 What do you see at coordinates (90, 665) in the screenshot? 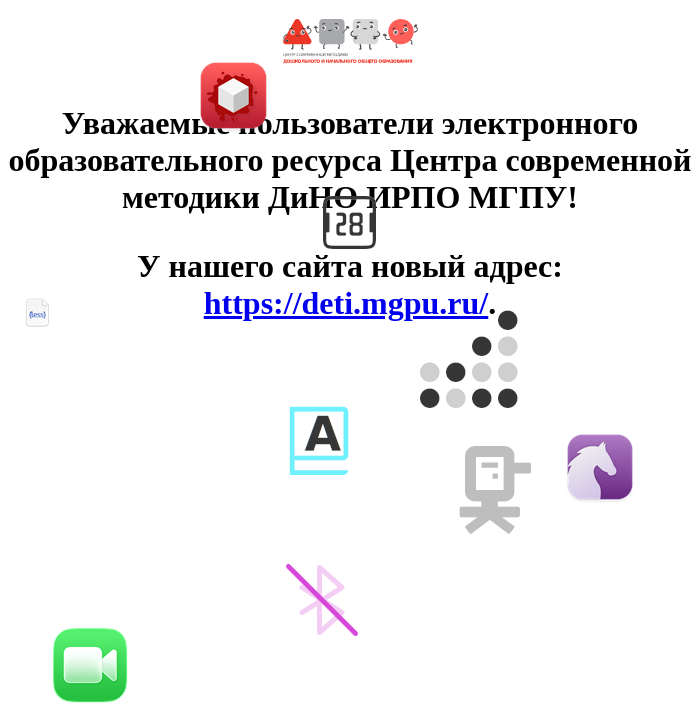
I see `open FaceTime to start a video call` at bounding box center [90, 665].